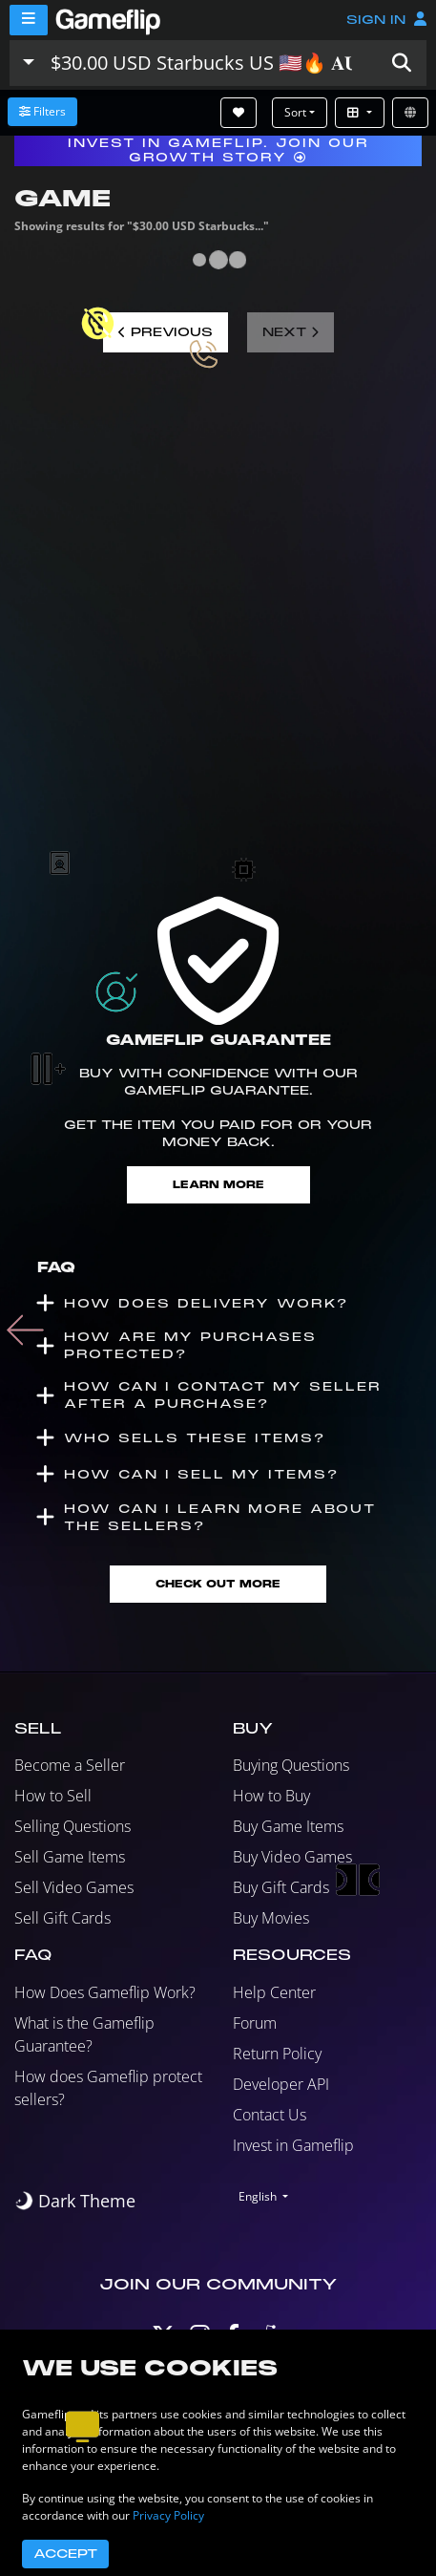  I want to click on view your profile or identification details, so click(59, 862).